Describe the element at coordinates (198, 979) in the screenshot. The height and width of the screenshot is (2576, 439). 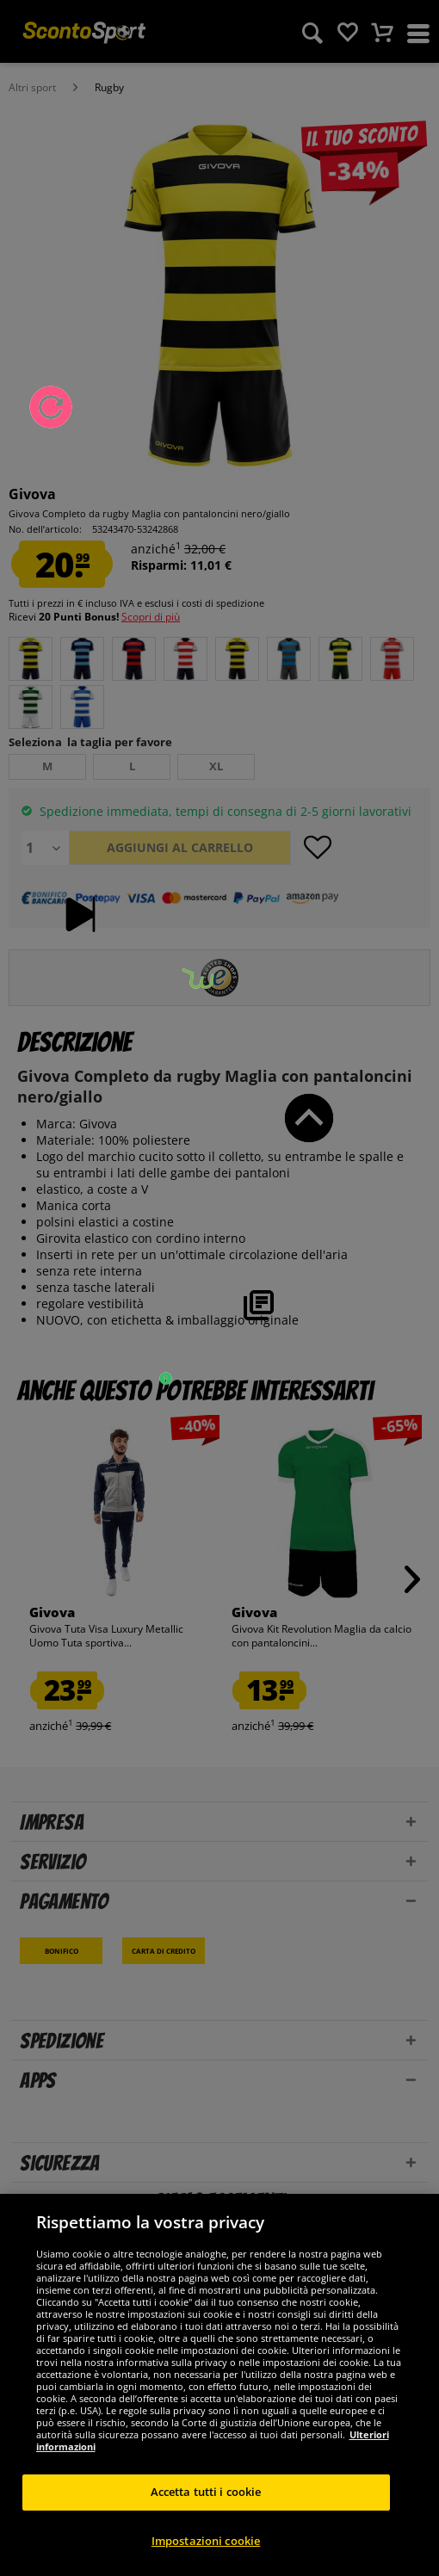
I see `open the Wish shopping app` at that location.